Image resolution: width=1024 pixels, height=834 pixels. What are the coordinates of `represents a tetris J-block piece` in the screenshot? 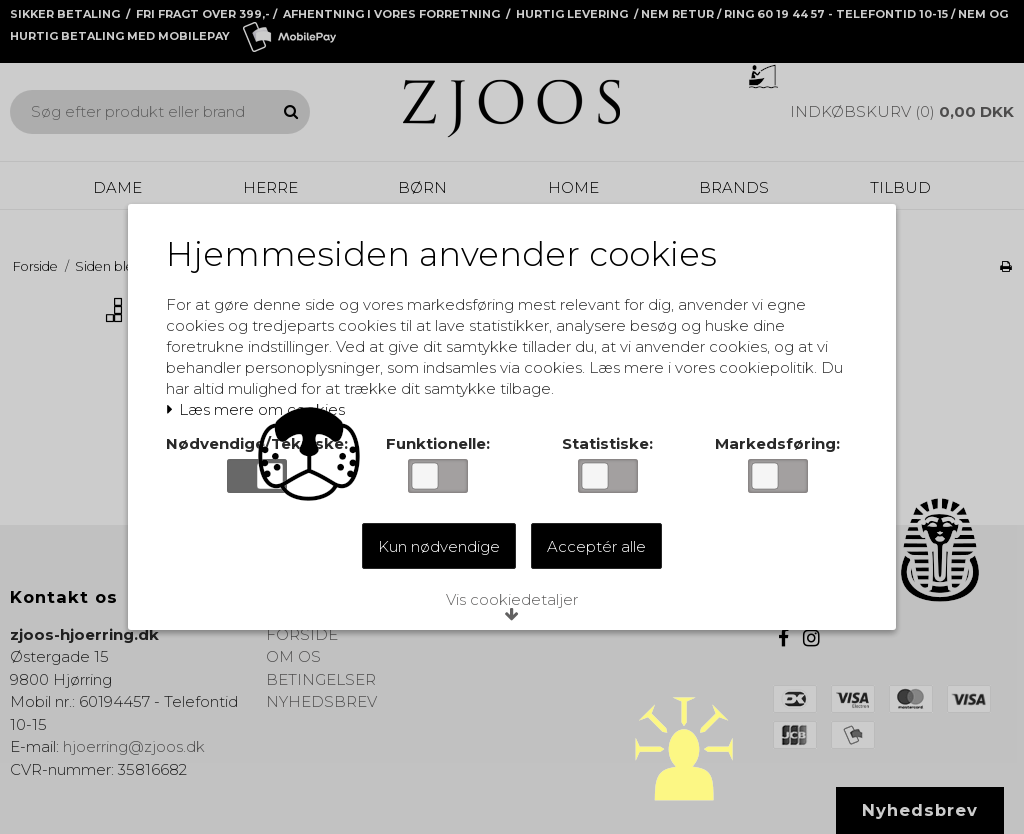 It's located at (114, 310).